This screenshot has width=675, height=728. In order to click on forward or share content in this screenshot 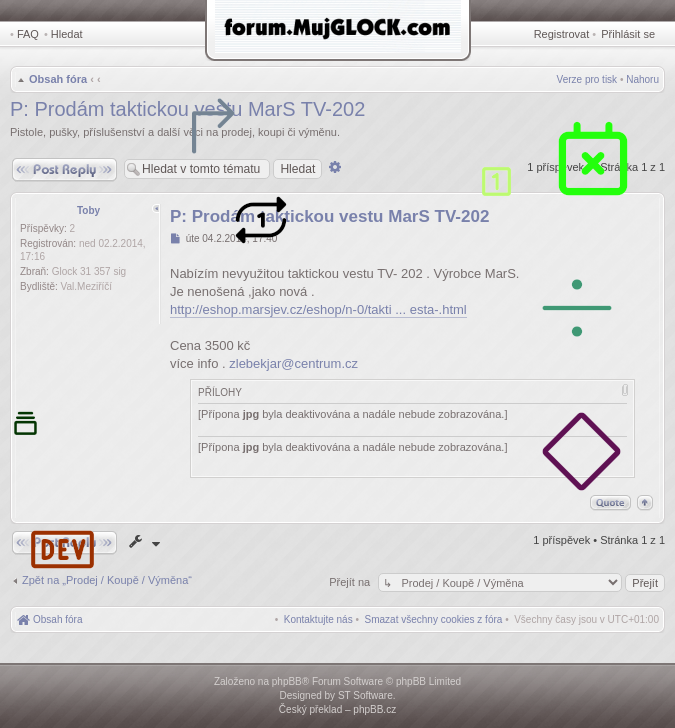, I will do `click(209, 126)`.